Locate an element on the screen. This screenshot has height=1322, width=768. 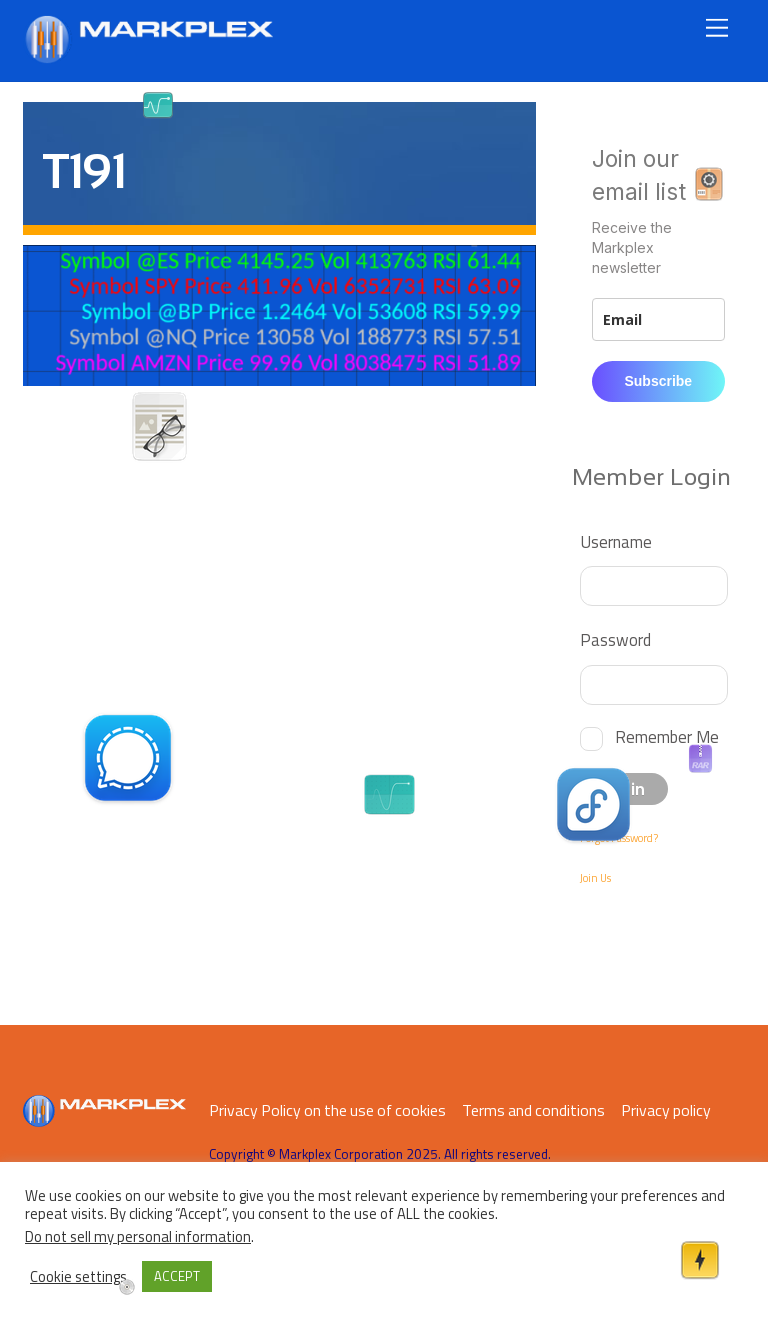
open system resource usage monitor is located at coordinates (158, 105).